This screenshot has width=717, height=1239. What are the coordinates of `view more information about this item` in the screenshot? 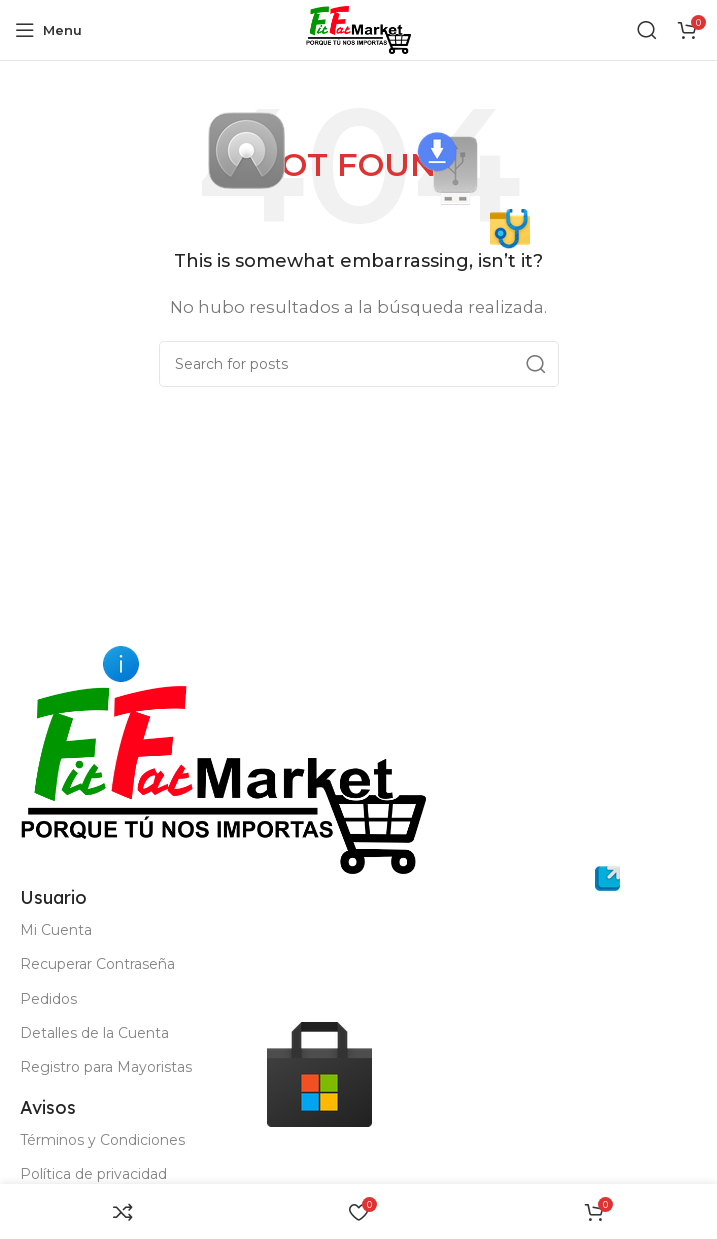 It's located at (121, 664).